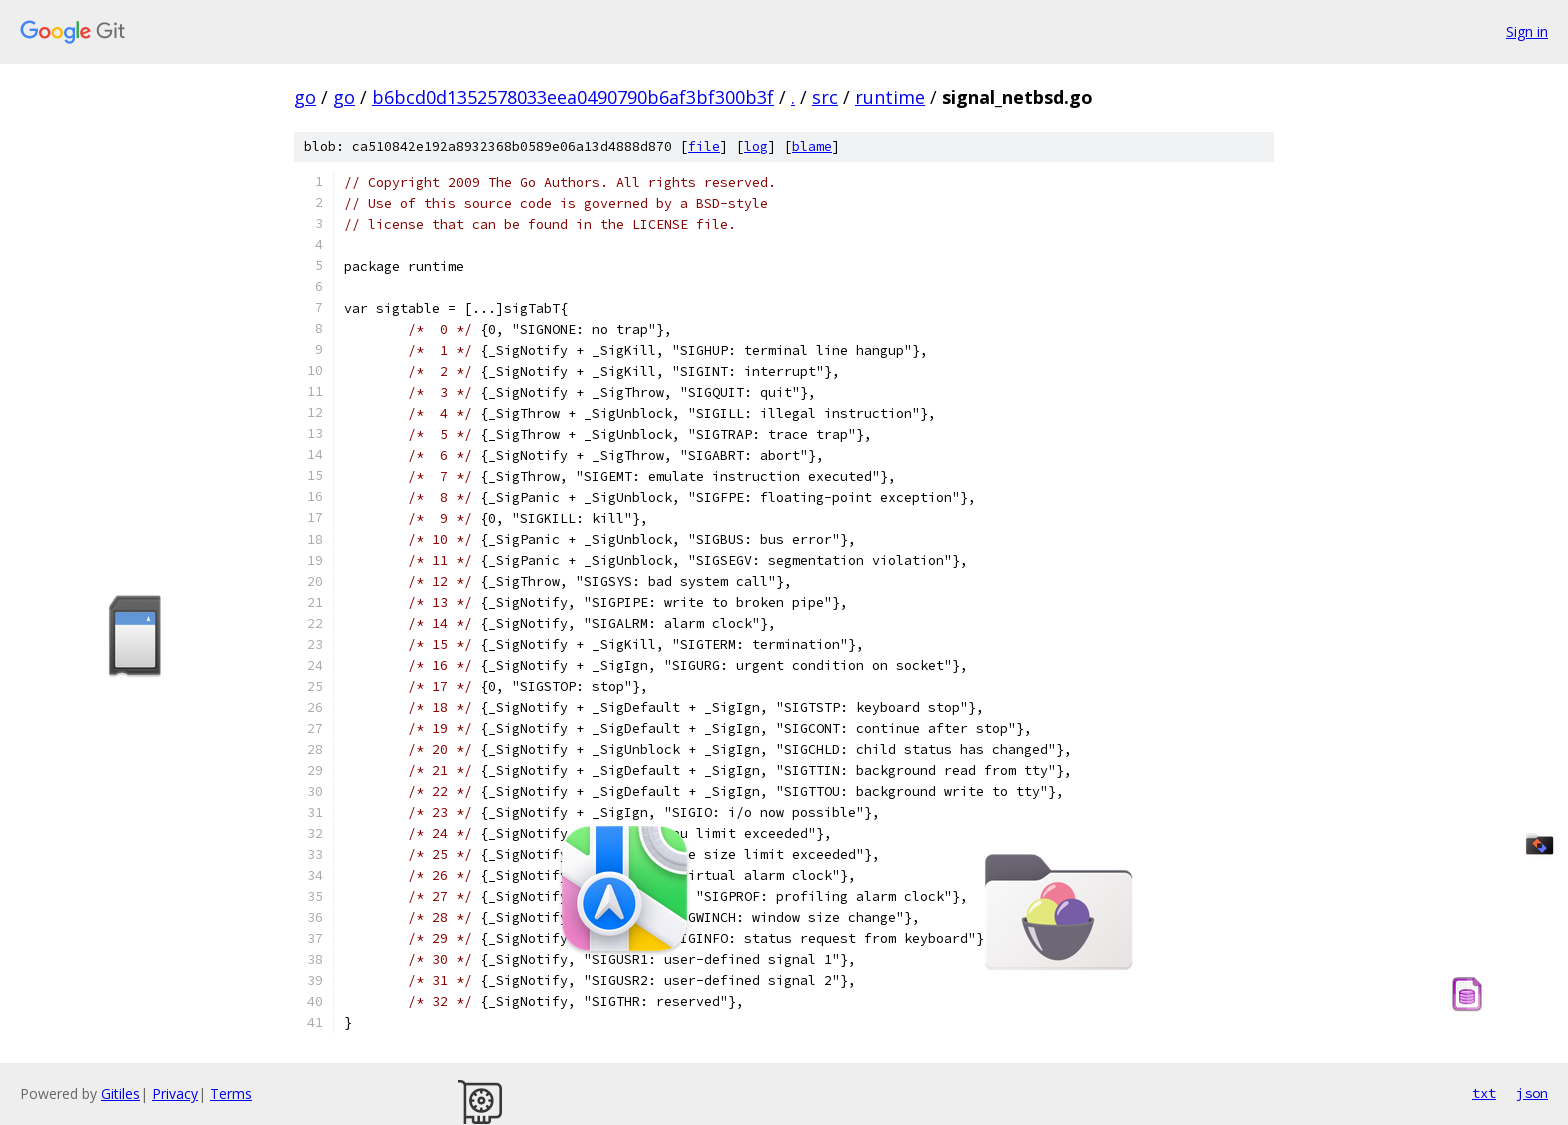  What do you see at coordinates (1058, 916) in the screenshot?
I see `open folder containing Scoop package manager files` at bounding box center [1058, 916].